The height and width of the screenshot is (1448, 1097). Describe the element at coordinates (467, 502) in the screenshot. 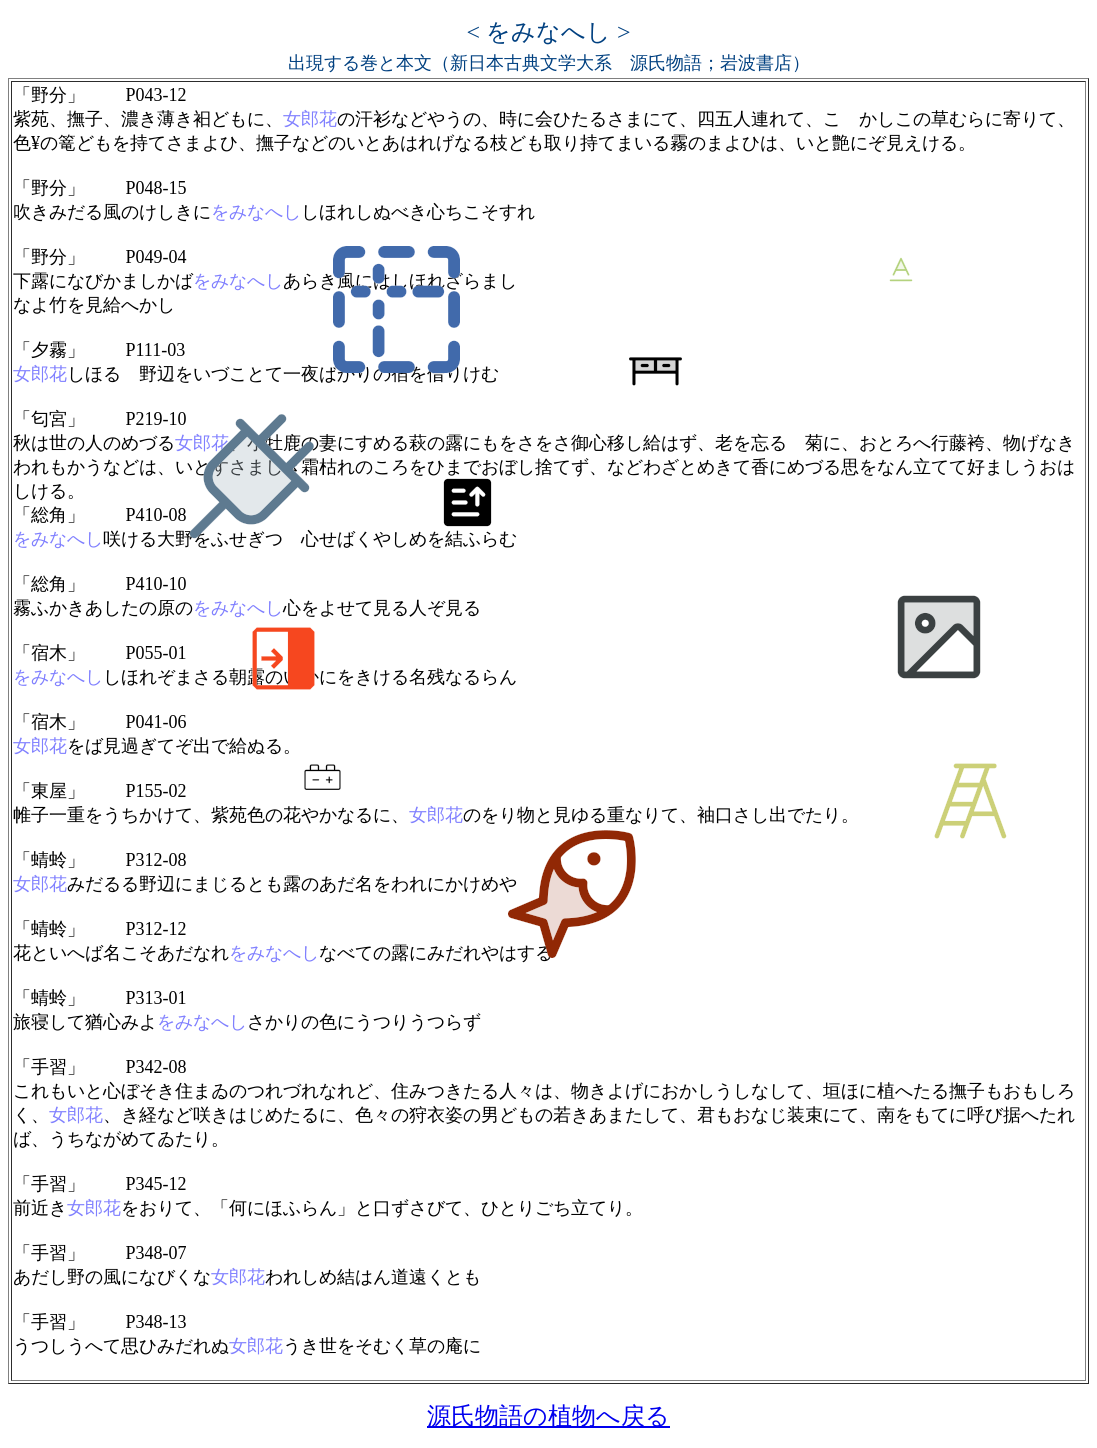

I see `sort items in descending order` at that location.